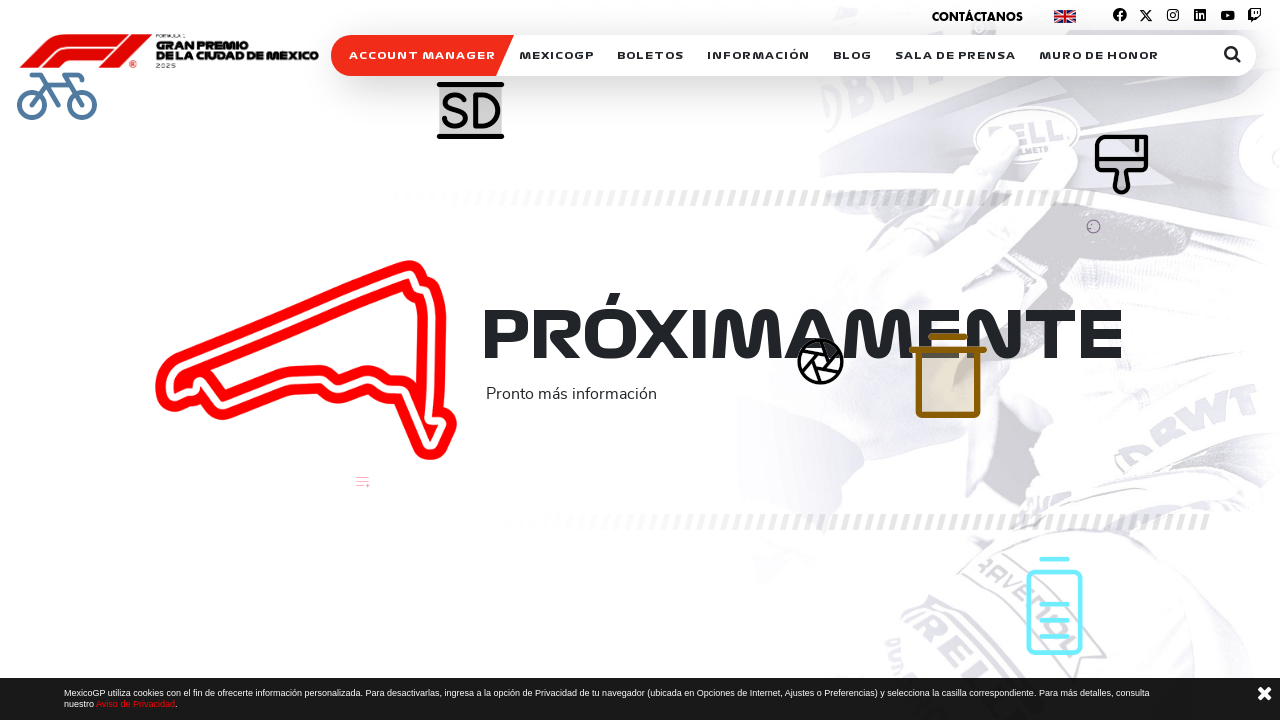  What do you see at coordinates (948, 379) in the screenshot?
I see `delete selected item` at bounding box center [948, 379].